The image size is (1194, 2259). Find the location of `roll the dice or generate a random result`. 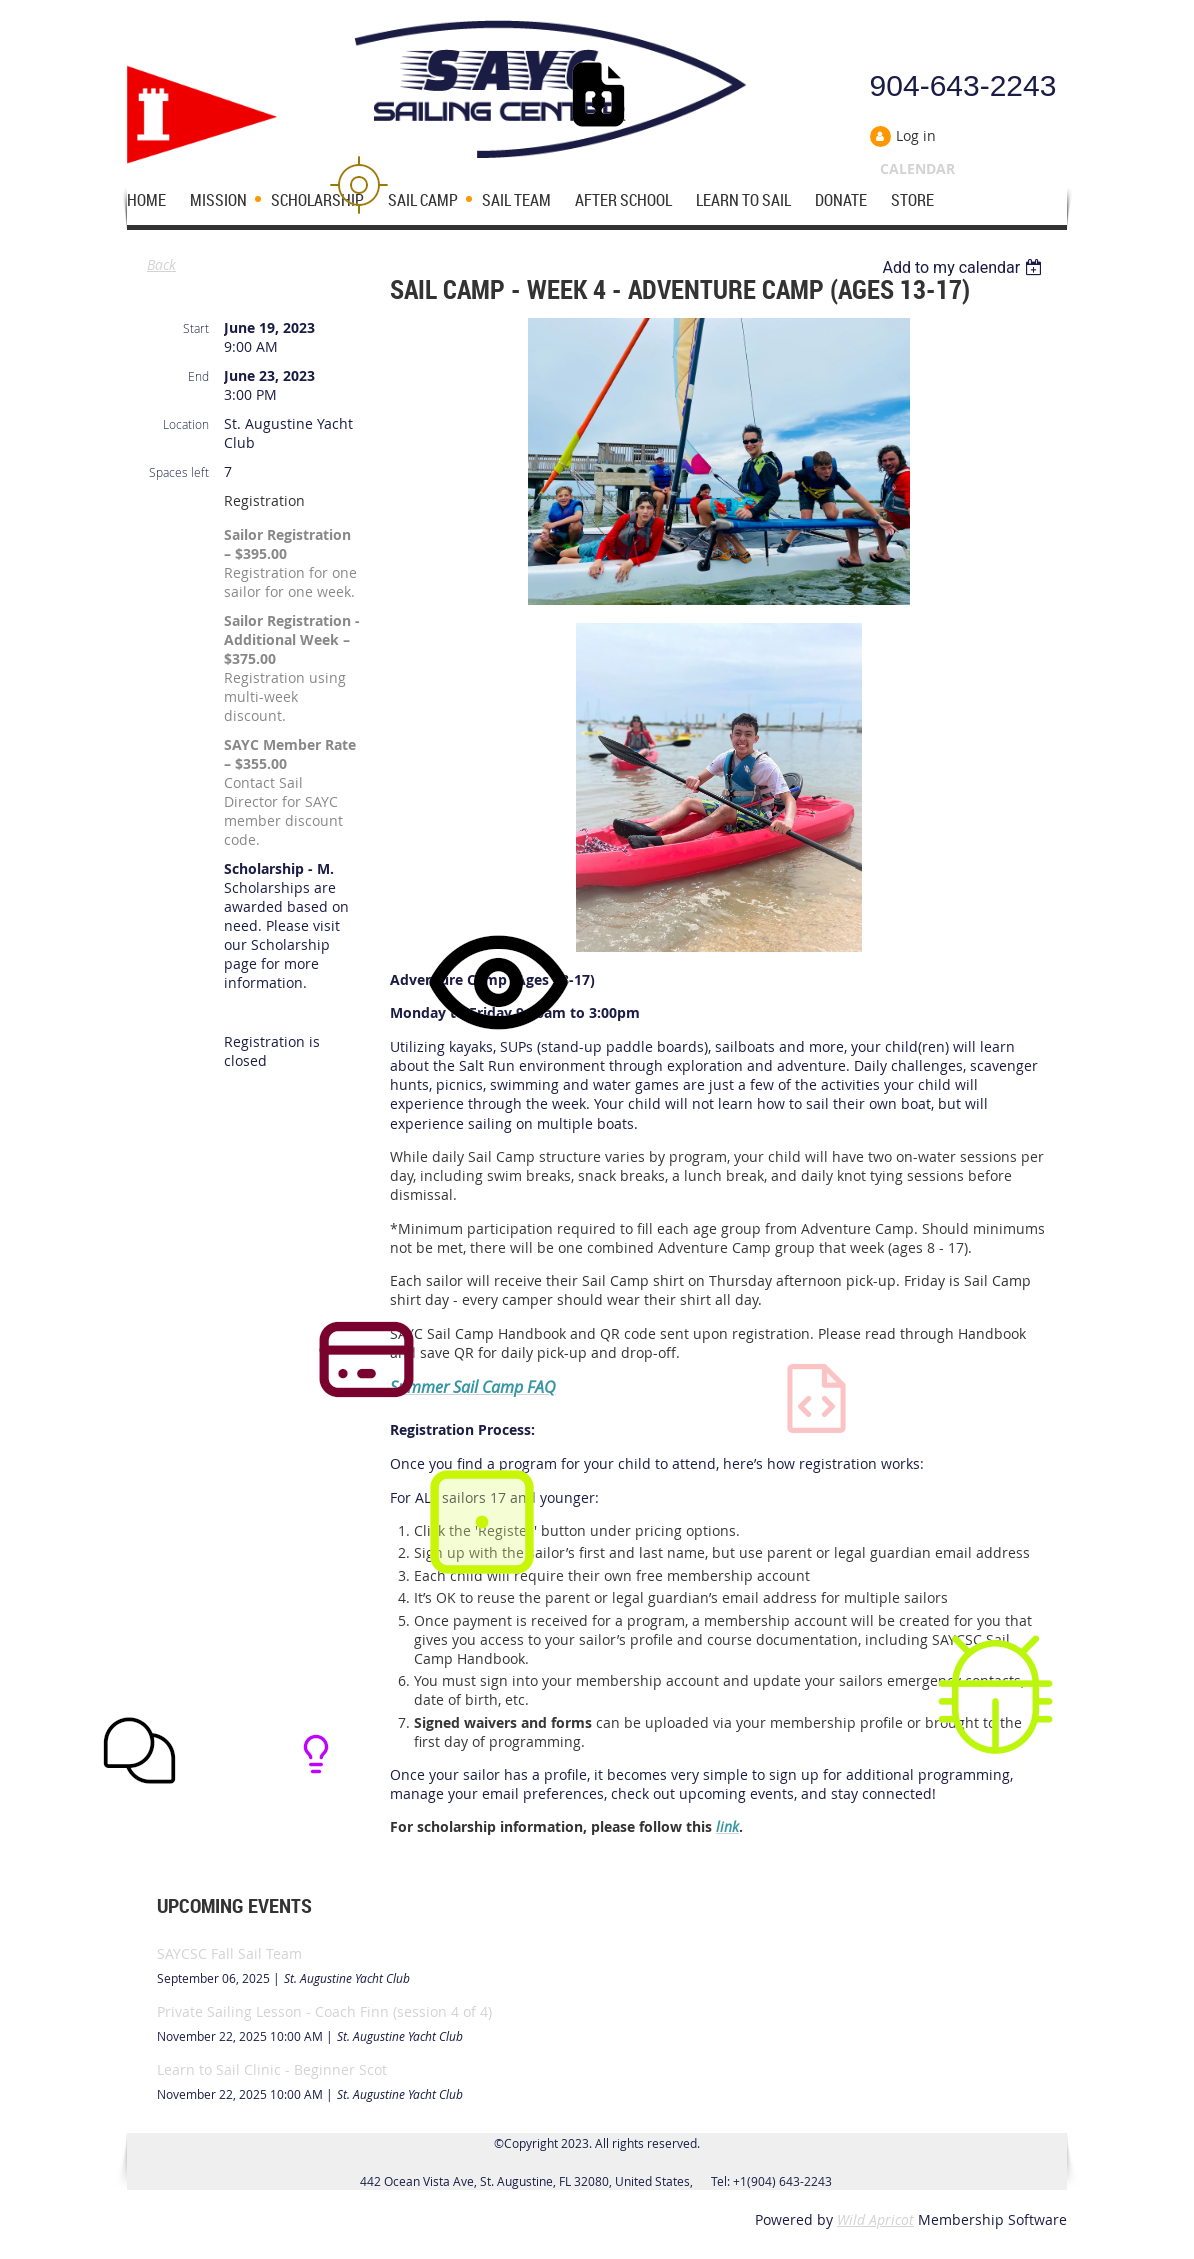

roll the dice or generate a random result is located at coordinates (482, 1522).